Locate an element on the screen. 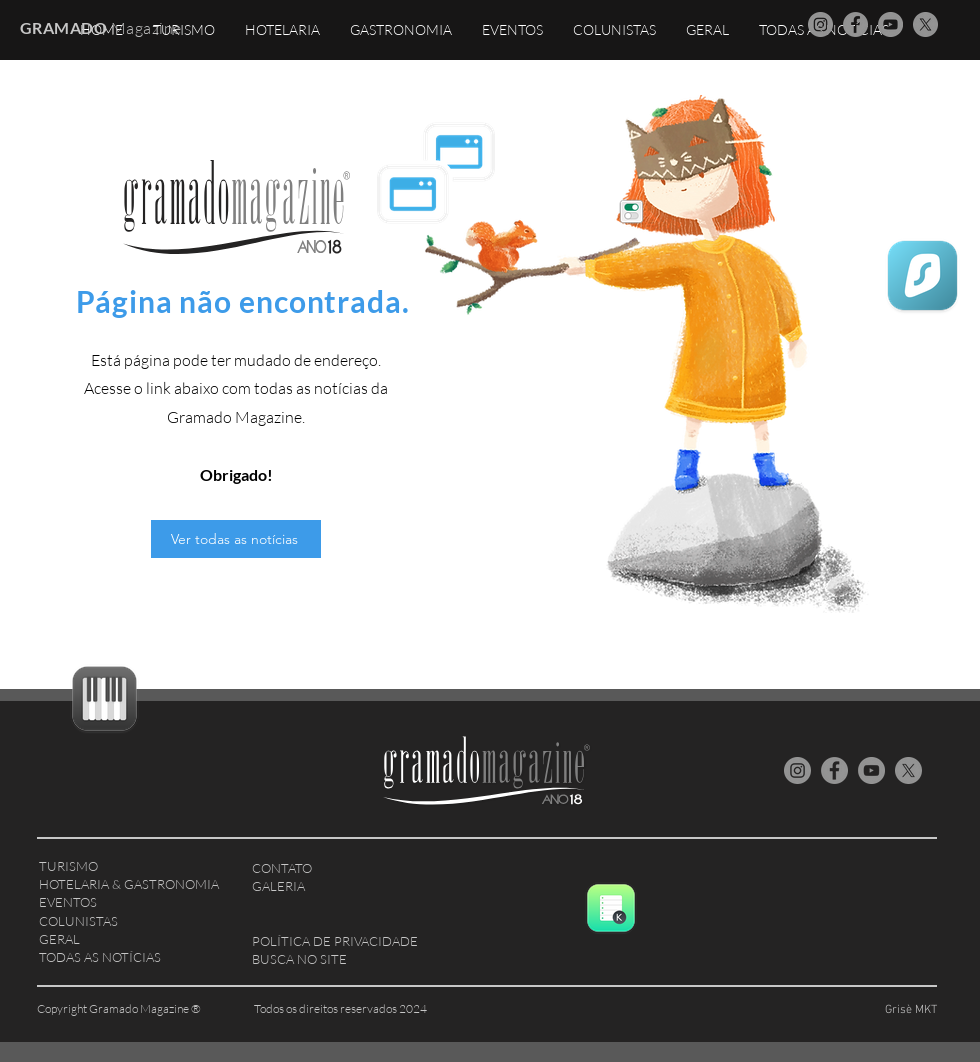 The width and height of the screenshot is (980, 1062). duplicate display mode enabled is located at coordinates (436, 173).